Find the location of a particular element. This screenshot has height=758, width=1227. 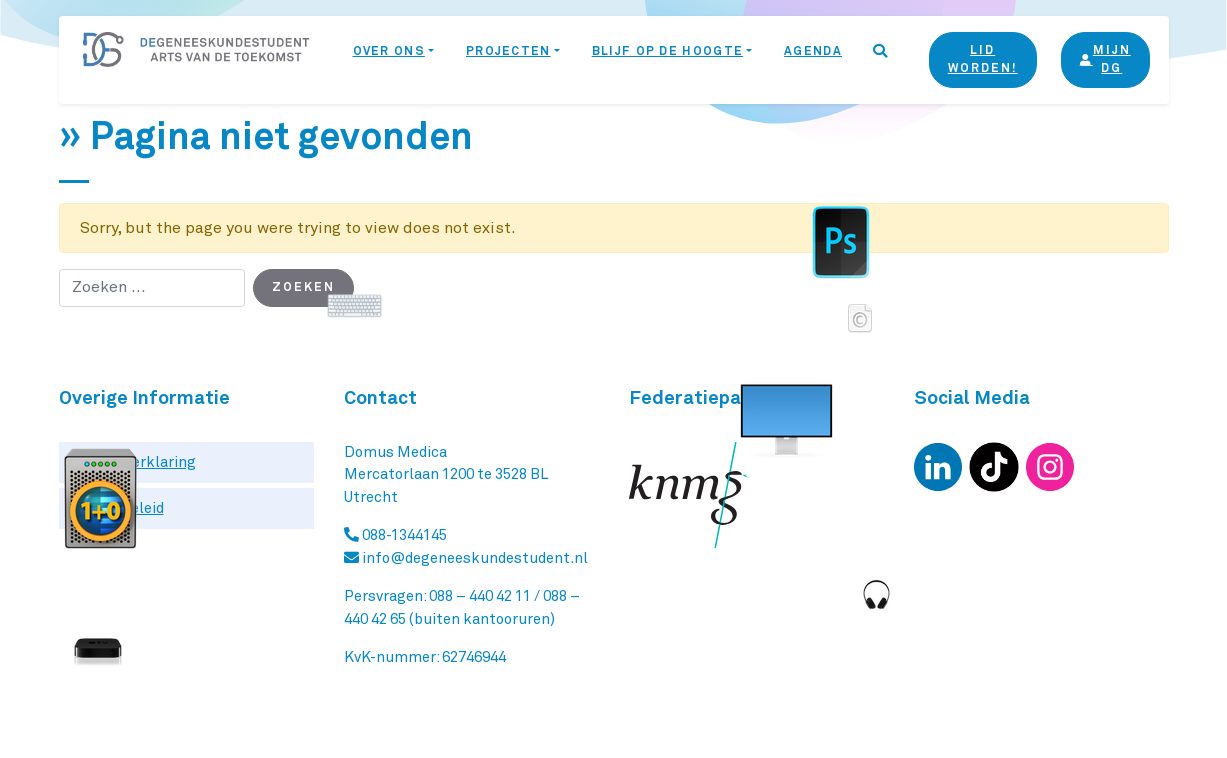

configure RAID 10 storage array settings is located at coordinates (100, 498).